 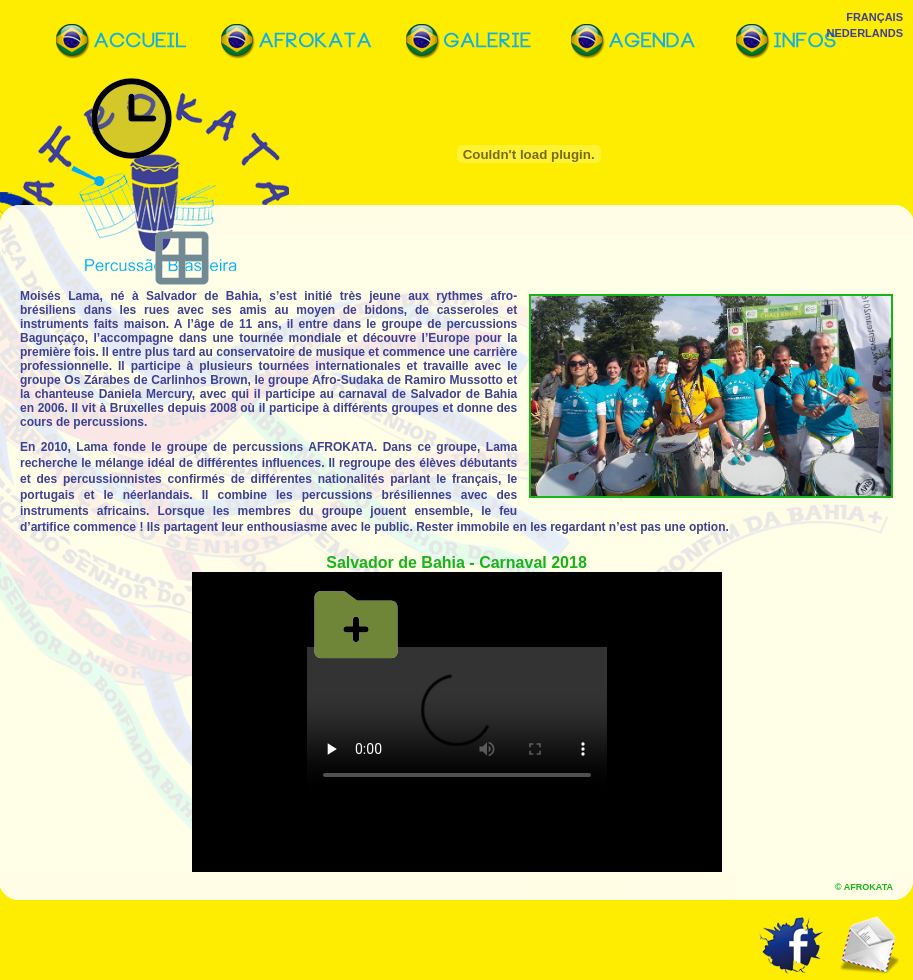 What do you see at coordinates (131, 118) in the screenshot?
I see `view current time` at bounding box center [131, 118].